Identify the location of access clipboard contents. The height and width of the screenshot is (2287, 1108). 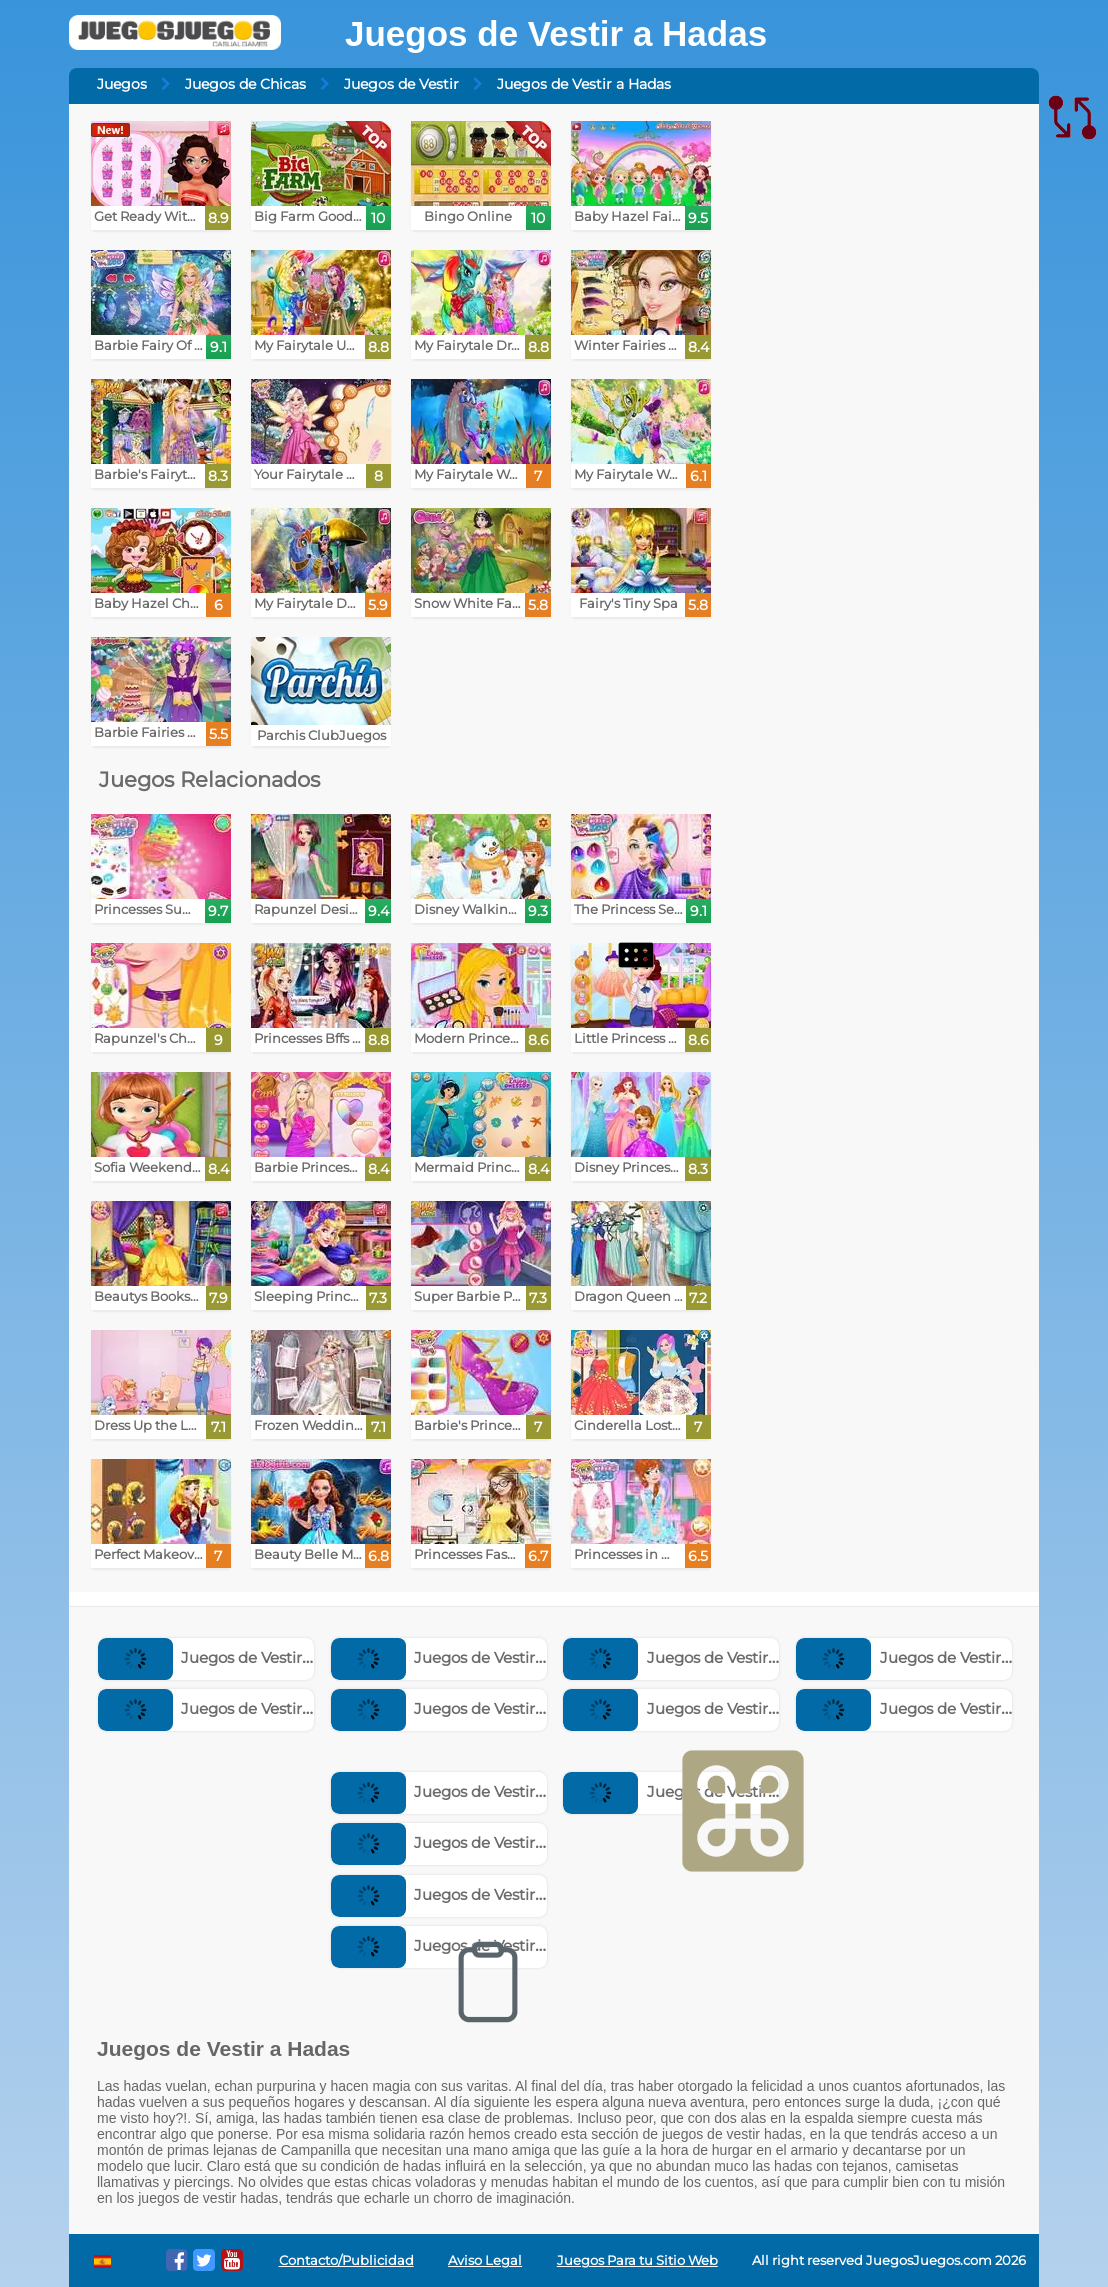
(488, 1982).